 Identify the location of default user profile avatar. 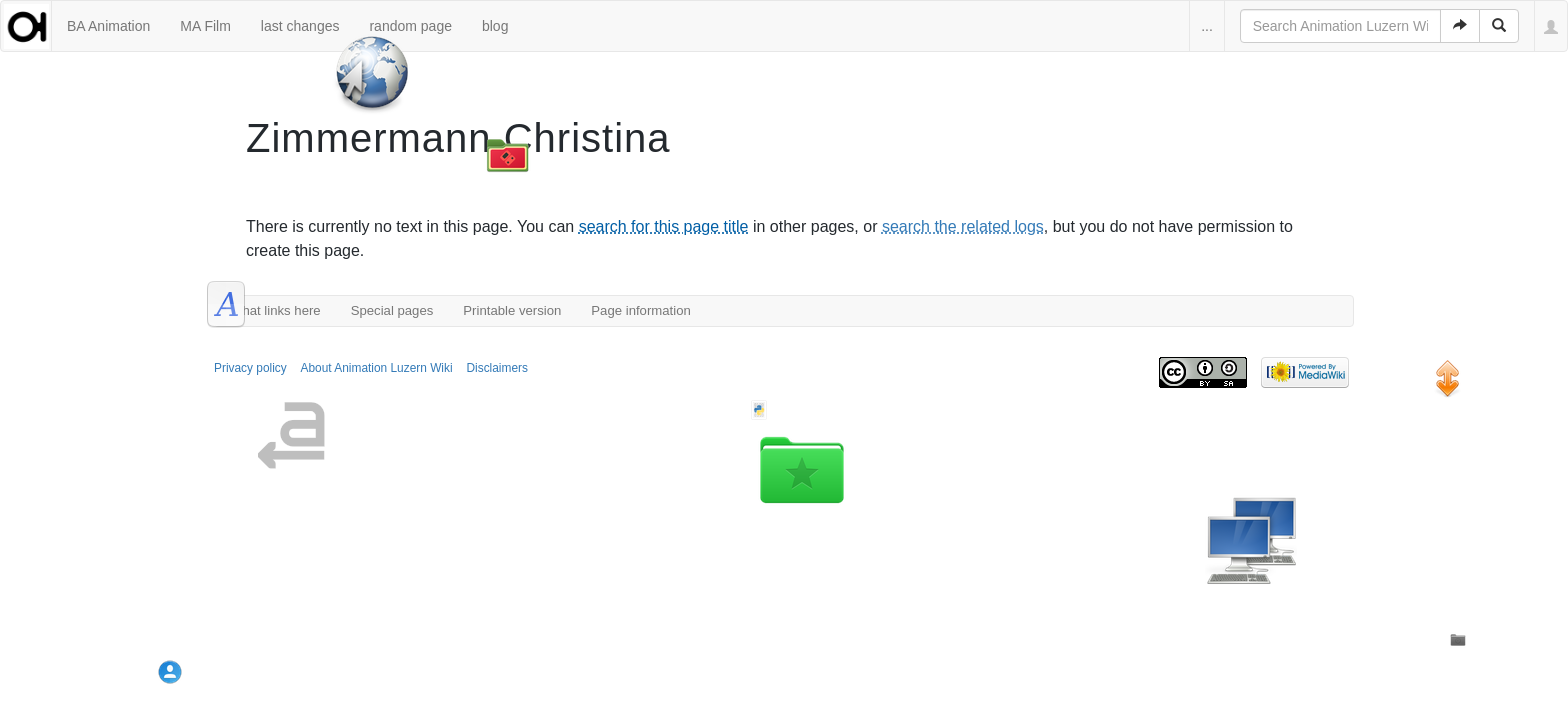
(170, 672).